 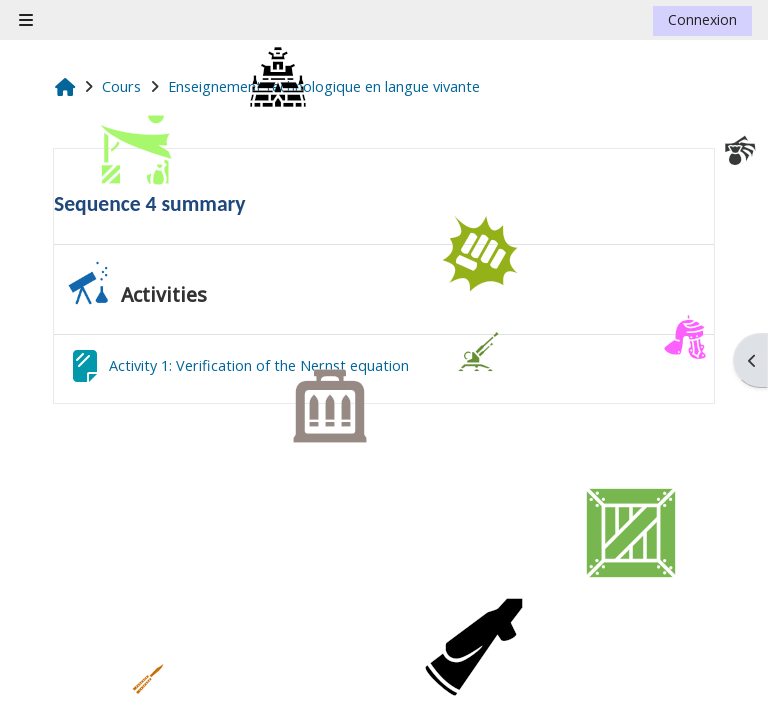 What do you see at coordinates (480, 252) in the screenshot?
I see `trigger a punch or melee attack action` at bounding box center [480, 252].